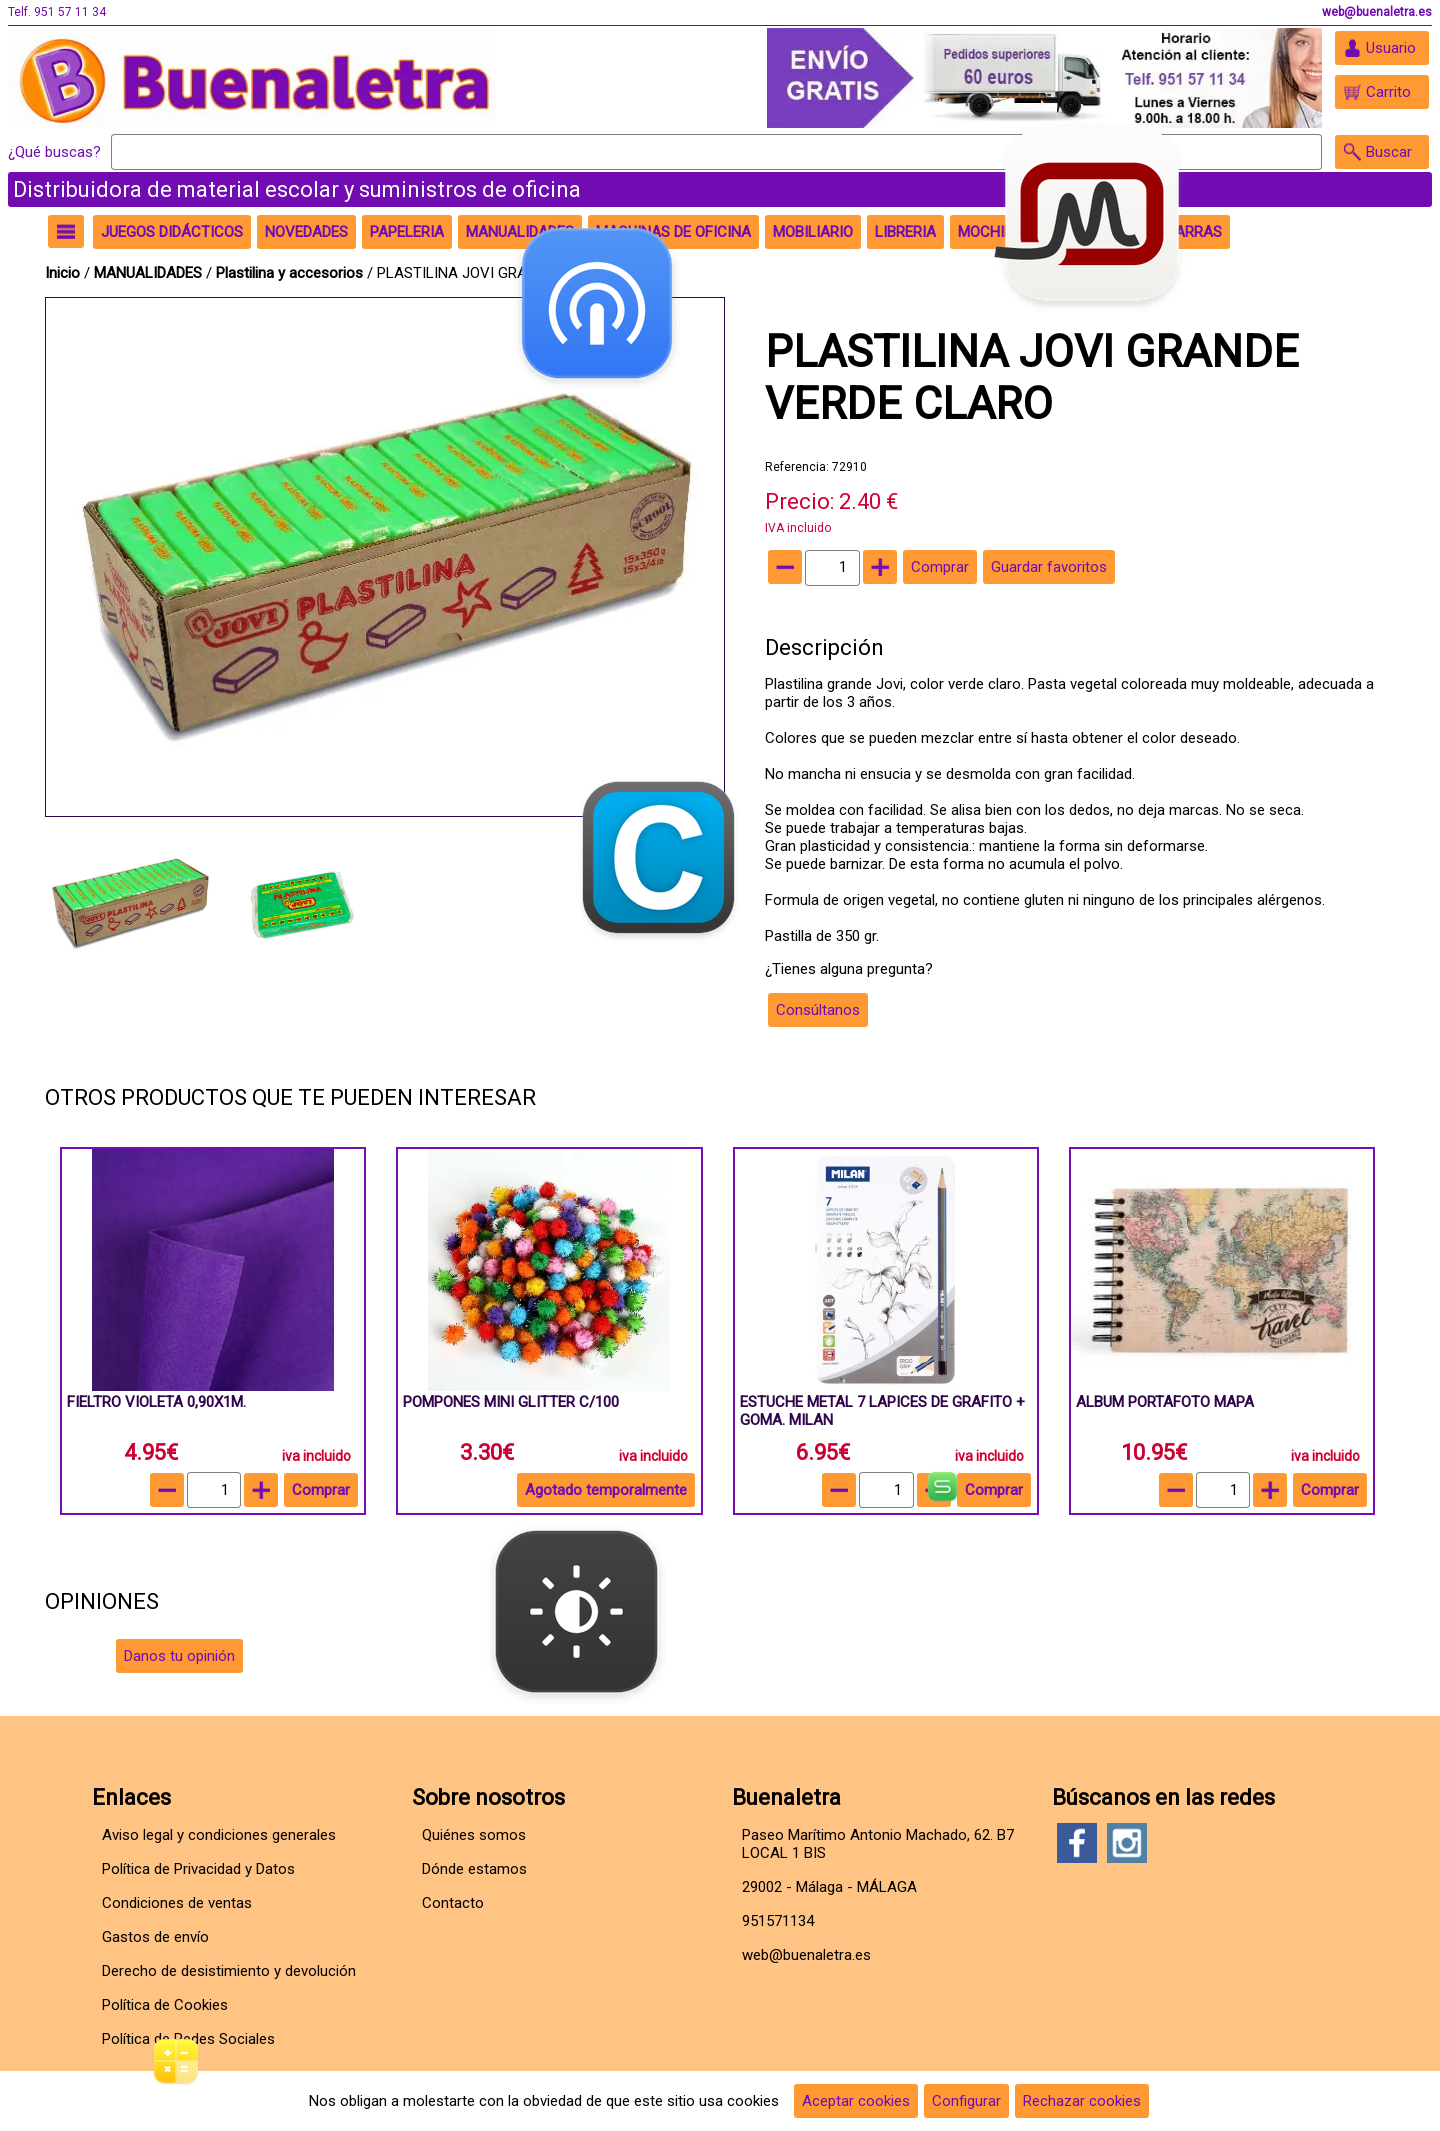 This screenshot has height=2131, width=1440. I want to click on launch the cemu wii u emulator, so click(658, 857).